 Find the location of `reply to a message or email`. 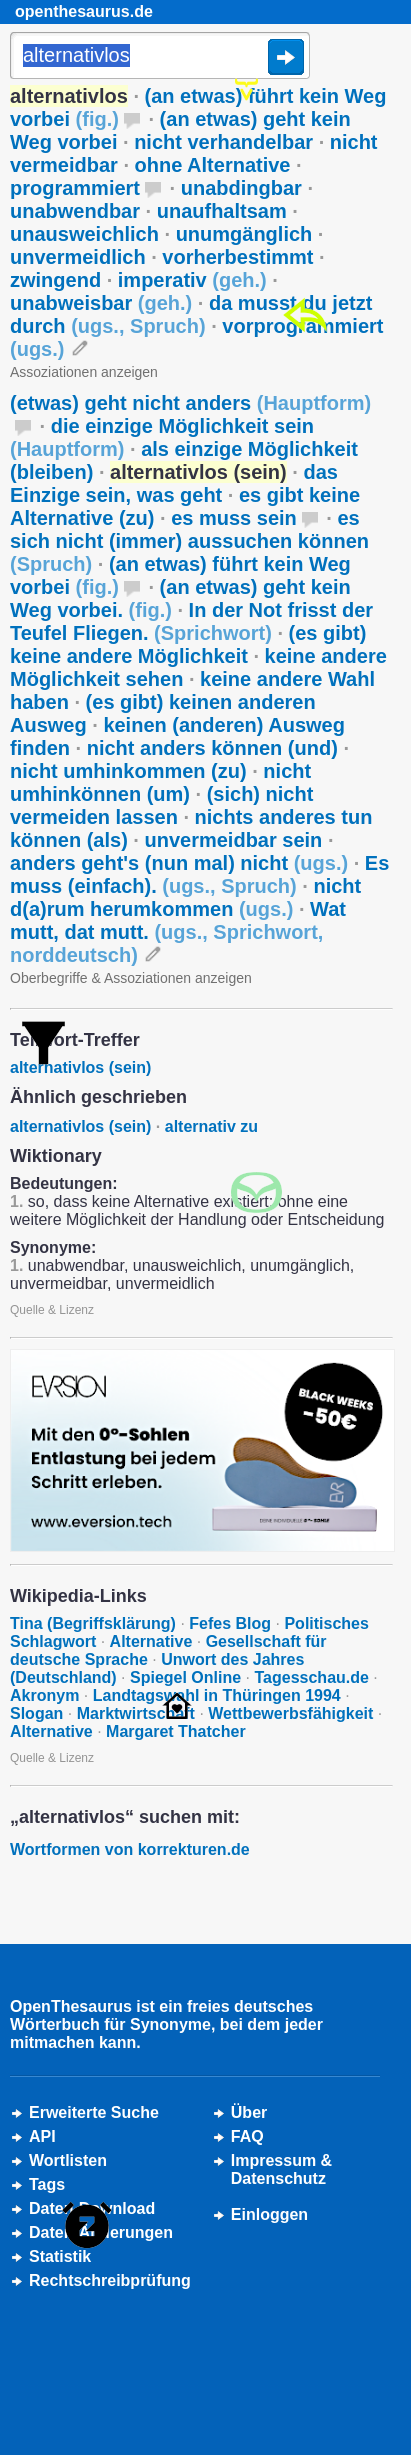

reply to a message or email is located at coordinates (307, 315).